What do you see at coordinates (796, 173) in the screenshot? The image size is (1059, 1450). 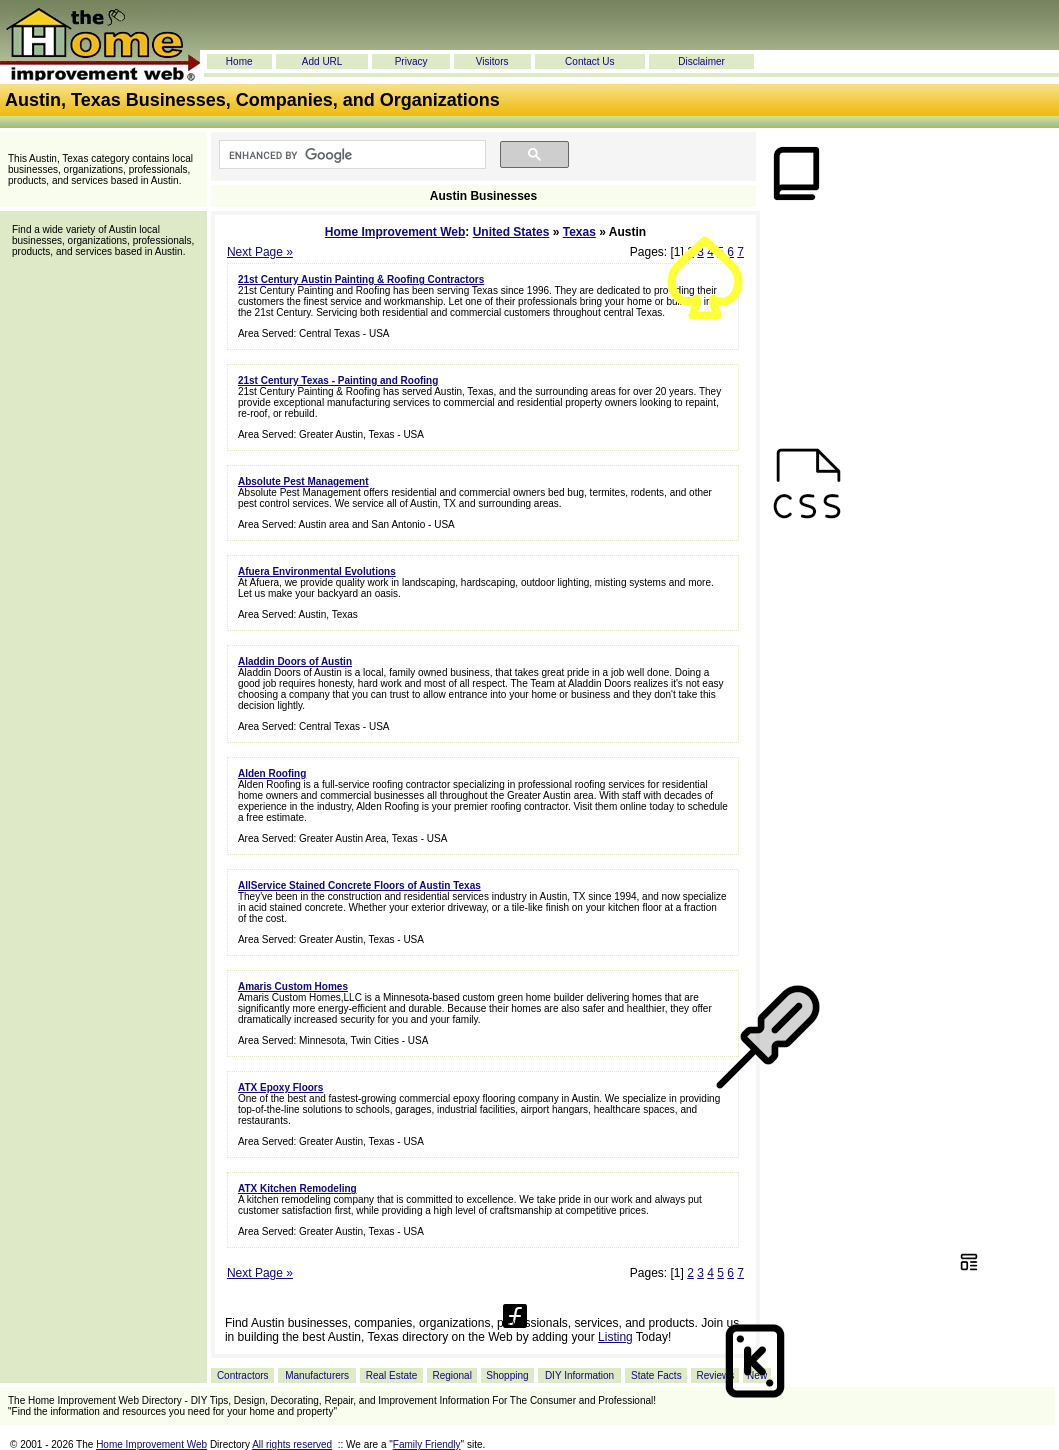 I see `open your library or reading list` at bounding box center [796, 173].